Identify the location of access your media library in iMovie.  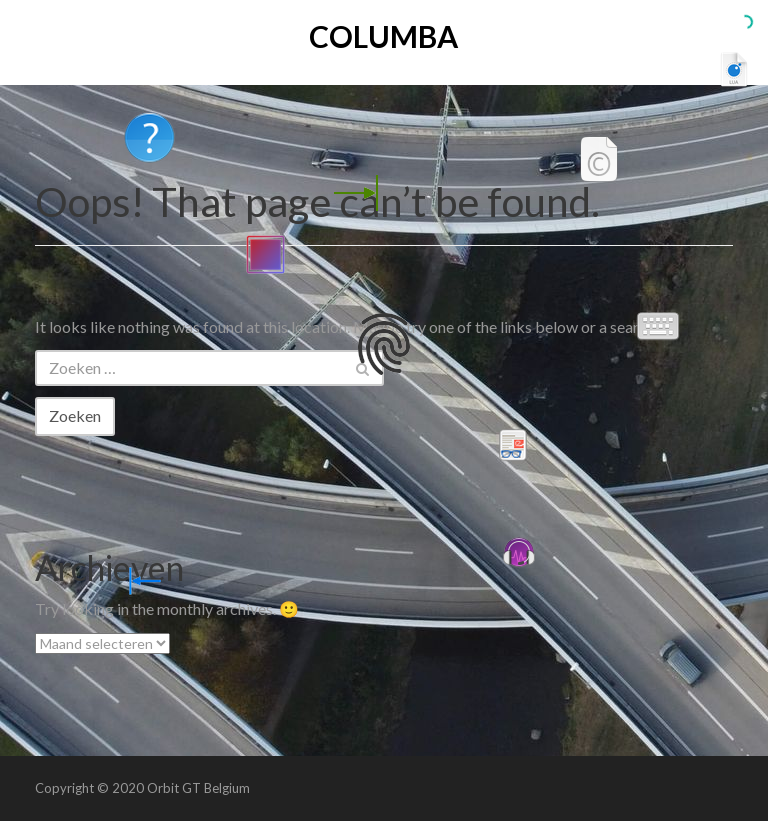
(265, 254).